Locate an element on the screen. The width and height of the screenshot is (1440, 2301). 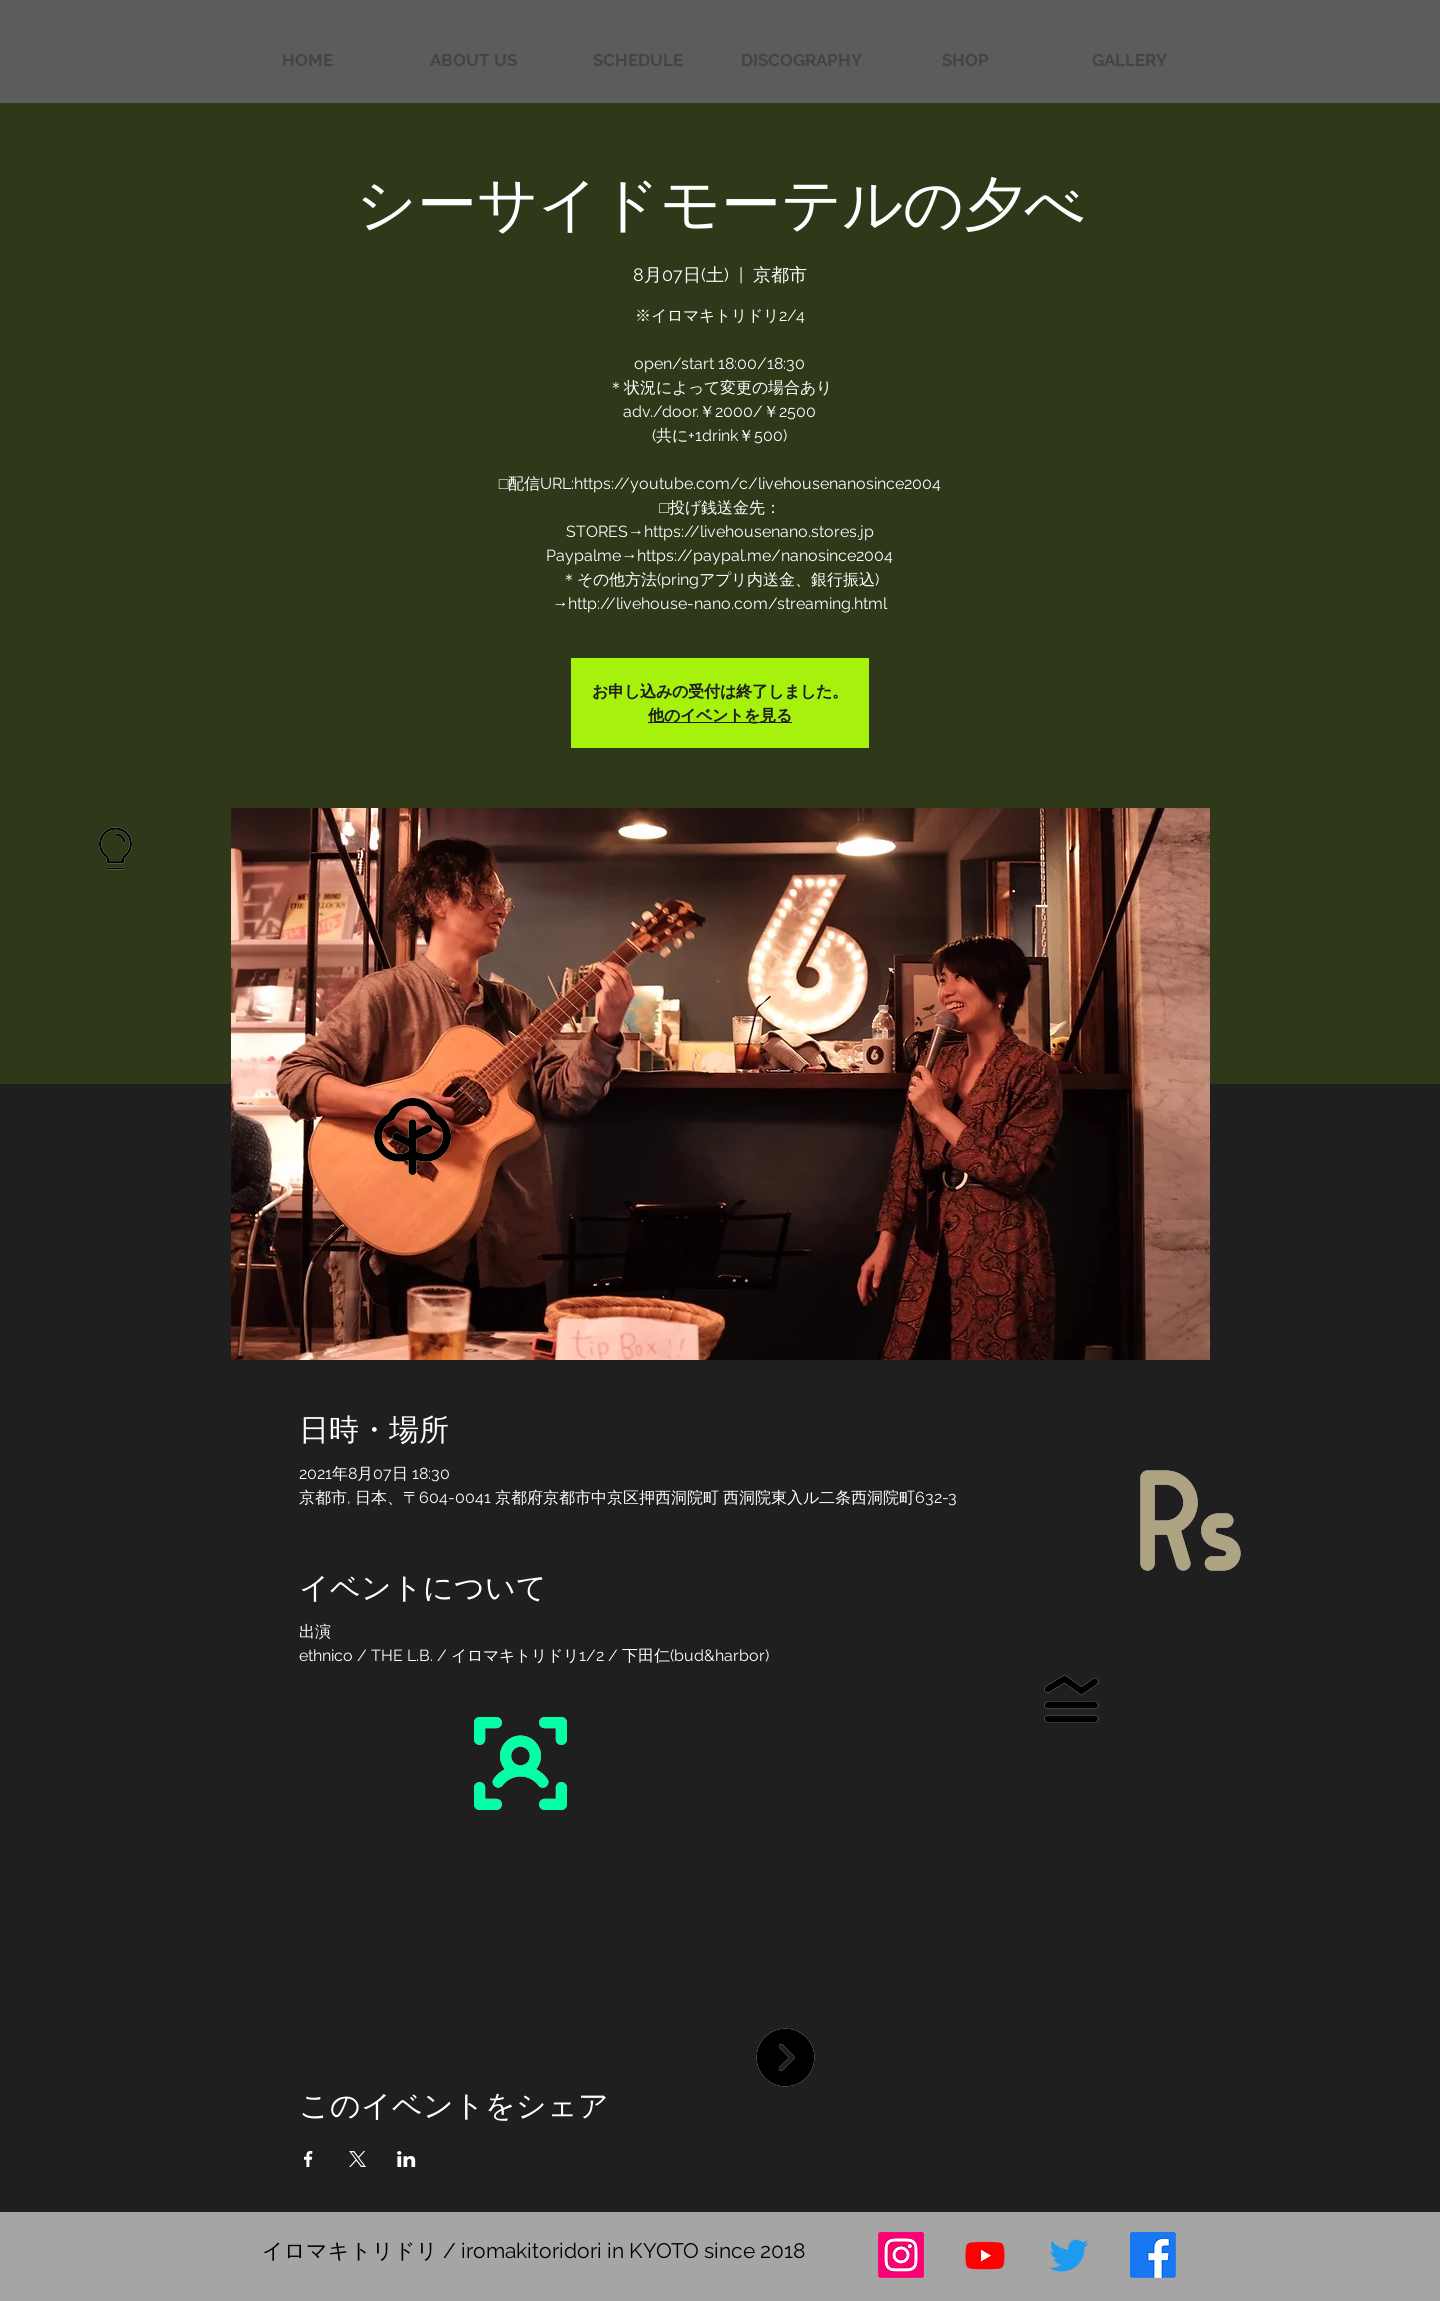
access nature or outdoor-related content is located at coordinates (412, 1136).